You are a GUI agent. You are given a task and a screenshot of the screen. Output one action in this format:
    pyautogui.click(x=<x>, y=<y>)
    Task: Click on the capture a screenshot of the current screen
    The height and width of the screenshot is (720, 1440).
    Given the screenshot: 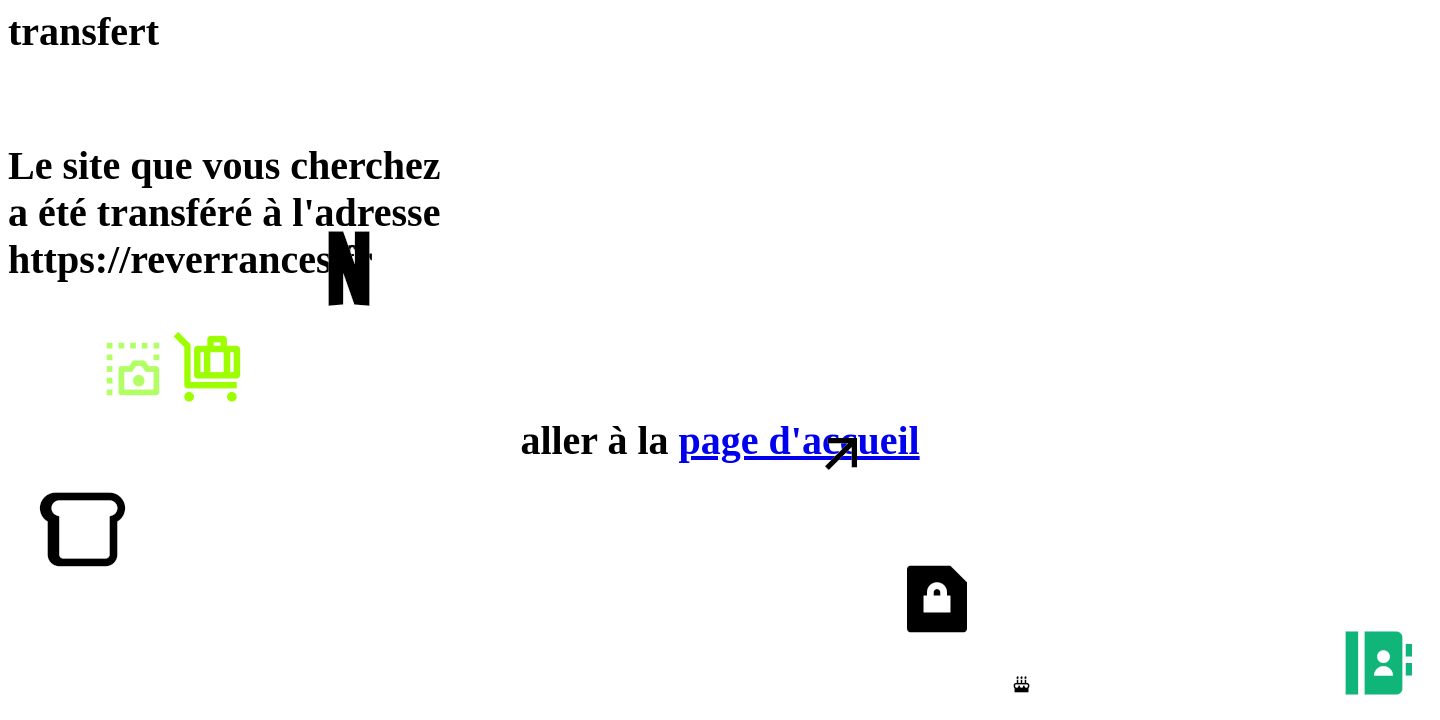 What is the action you would take?
    pyautogui.click(x=133, y=369)
    